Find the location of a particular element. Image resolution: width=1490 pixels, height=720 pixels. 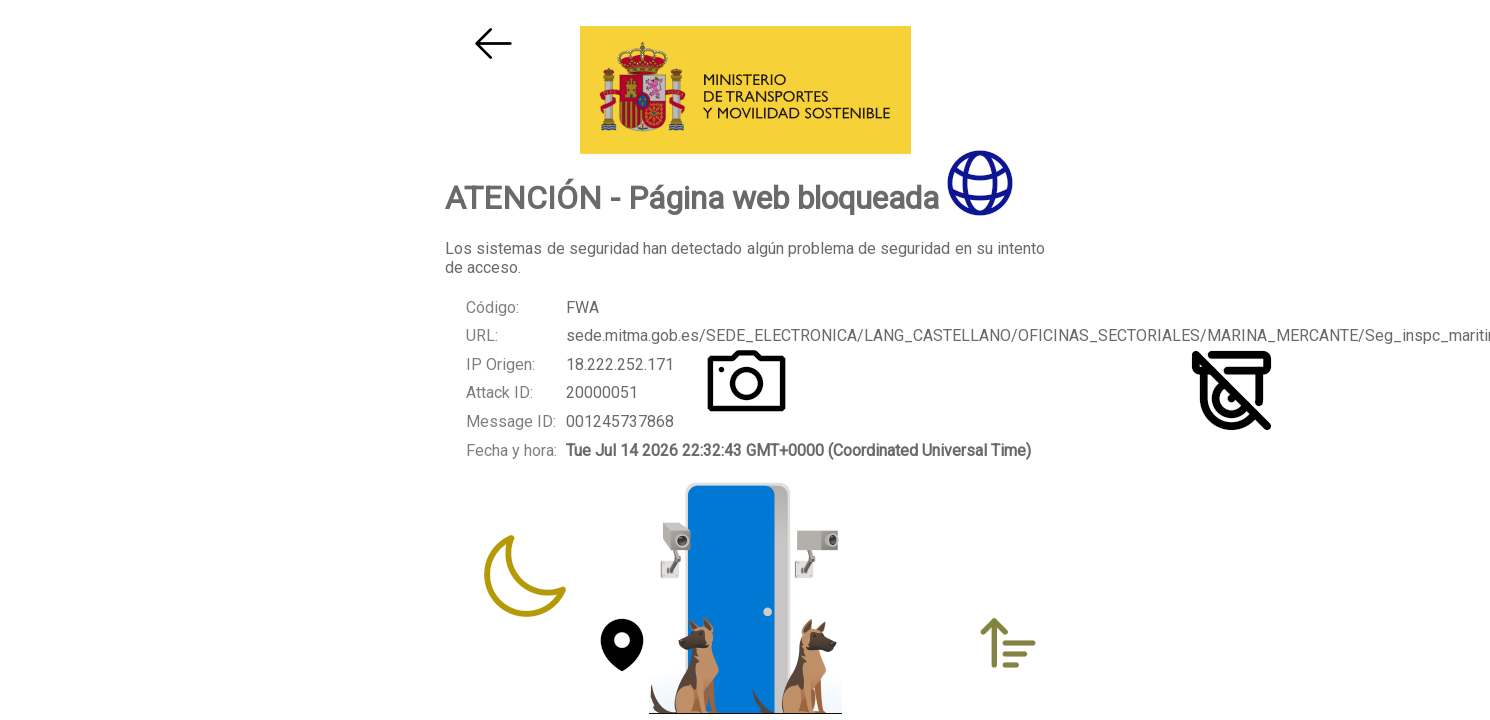

sort items in ascending order is located at coordinates (1008, 643).